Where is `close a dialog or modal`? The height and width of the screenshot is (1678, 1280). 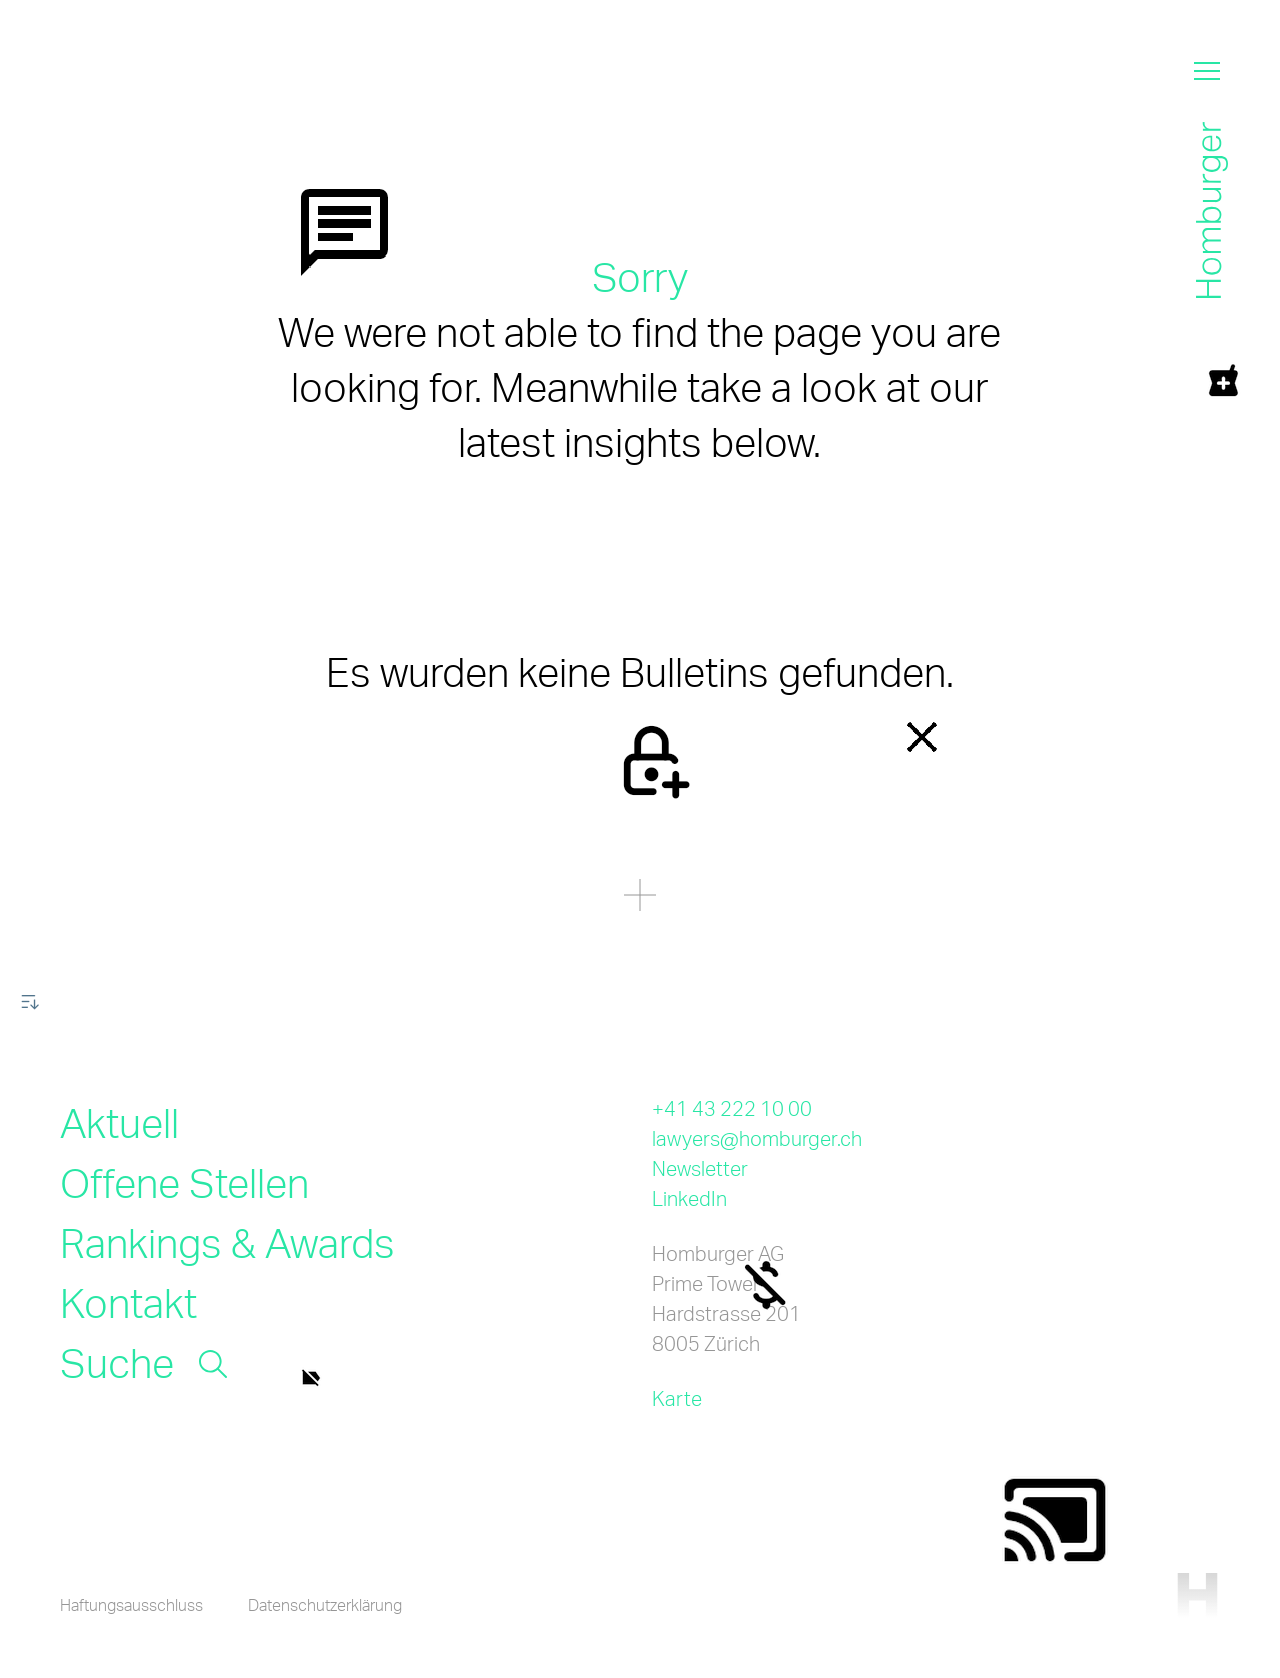 close a dialog or modal is located at coordinates (922, 737).